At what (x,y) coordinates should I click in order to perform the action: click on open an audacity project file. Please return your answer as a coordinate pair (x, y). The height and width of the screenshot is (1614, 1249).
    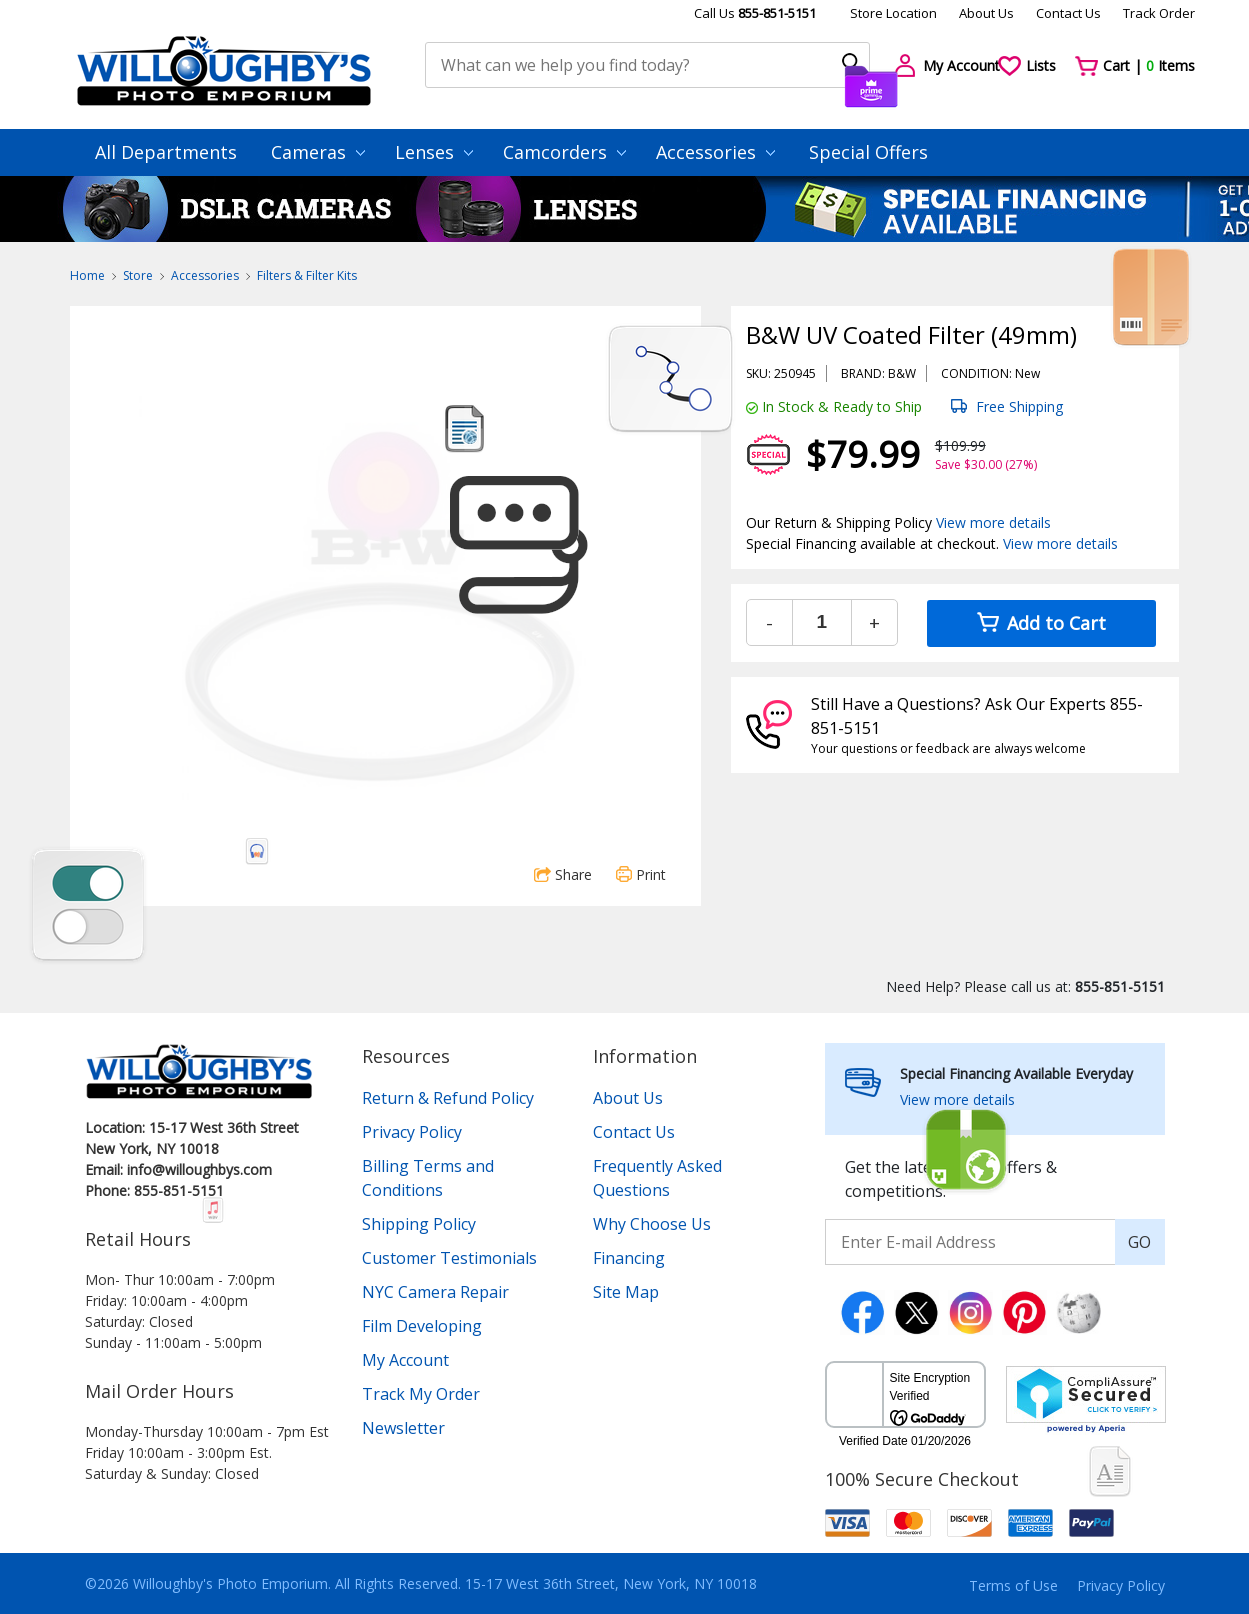
    Looking at the image, I should click on (257, 851).